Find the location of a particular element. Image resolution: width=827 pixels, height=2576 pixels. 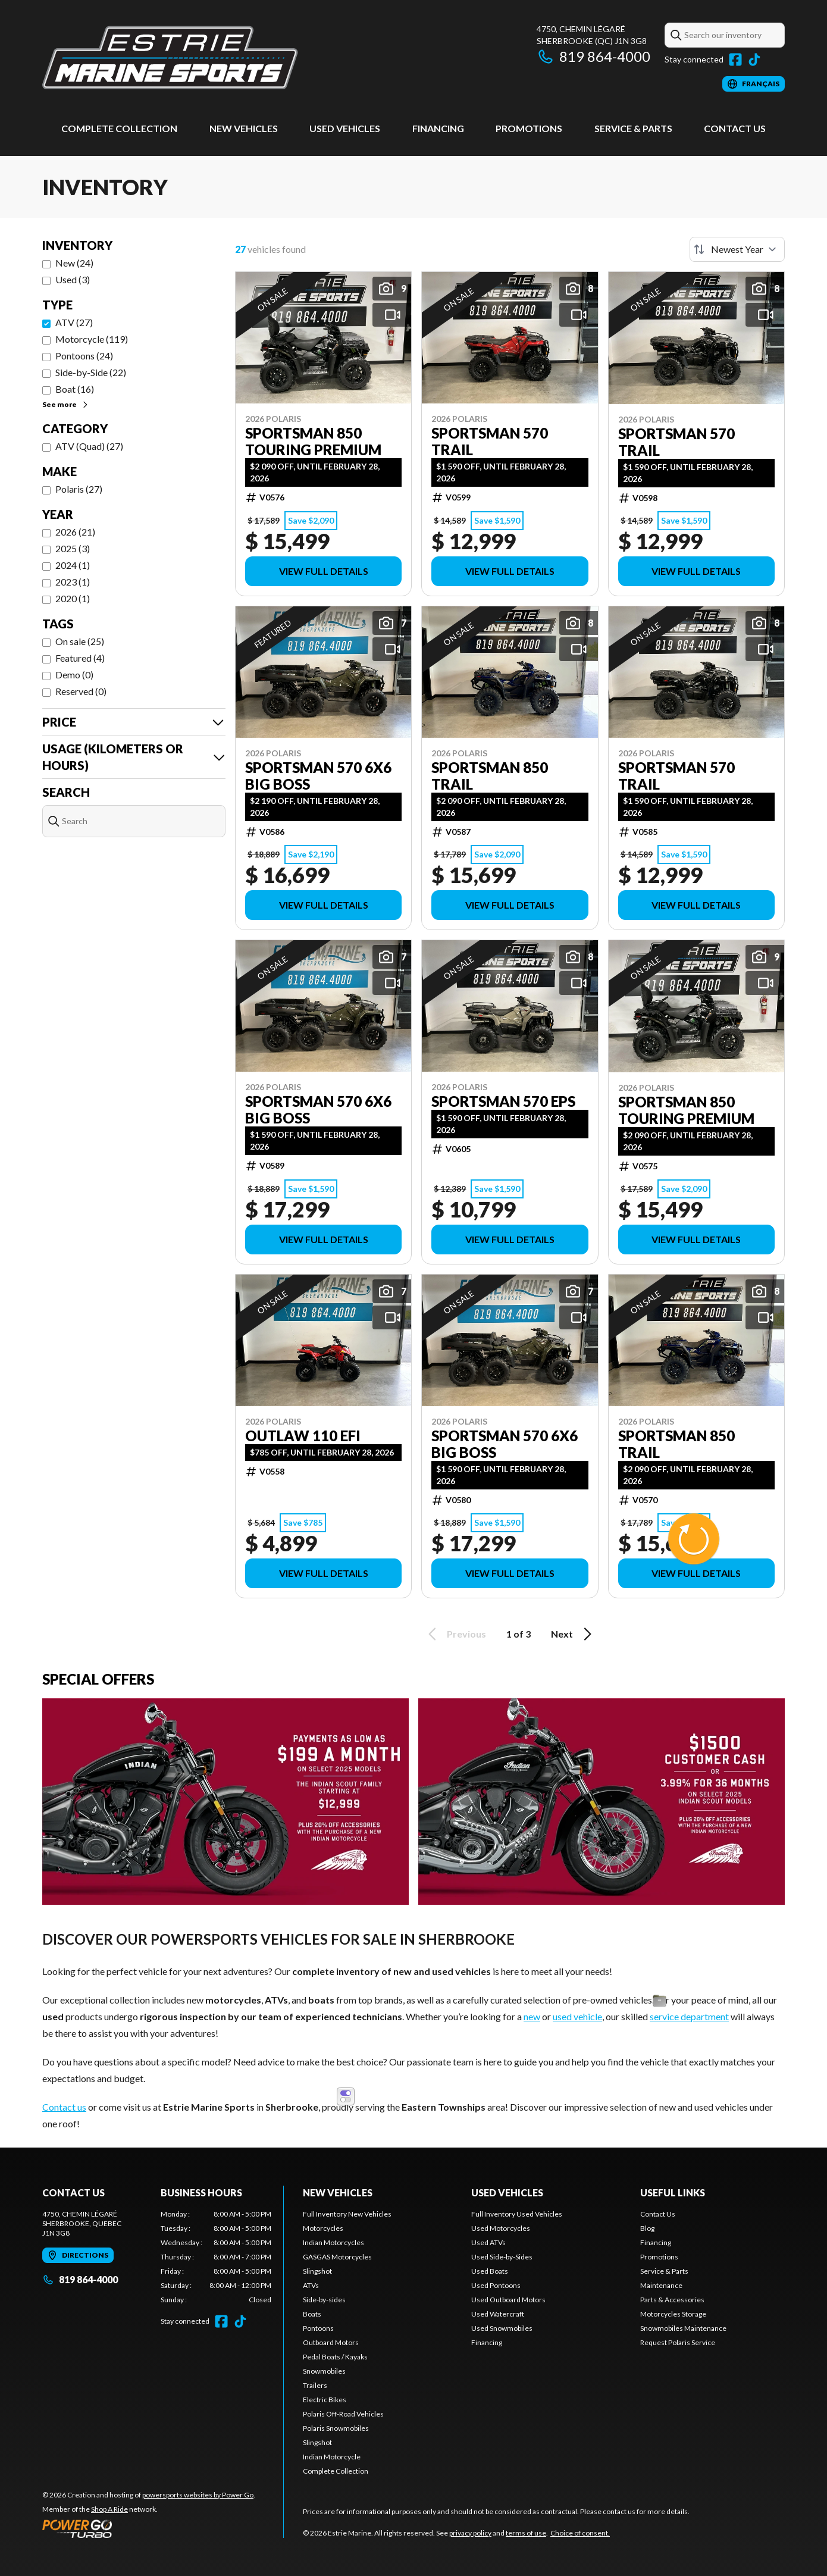

open the file manager is located at coordinates (659, 2001).